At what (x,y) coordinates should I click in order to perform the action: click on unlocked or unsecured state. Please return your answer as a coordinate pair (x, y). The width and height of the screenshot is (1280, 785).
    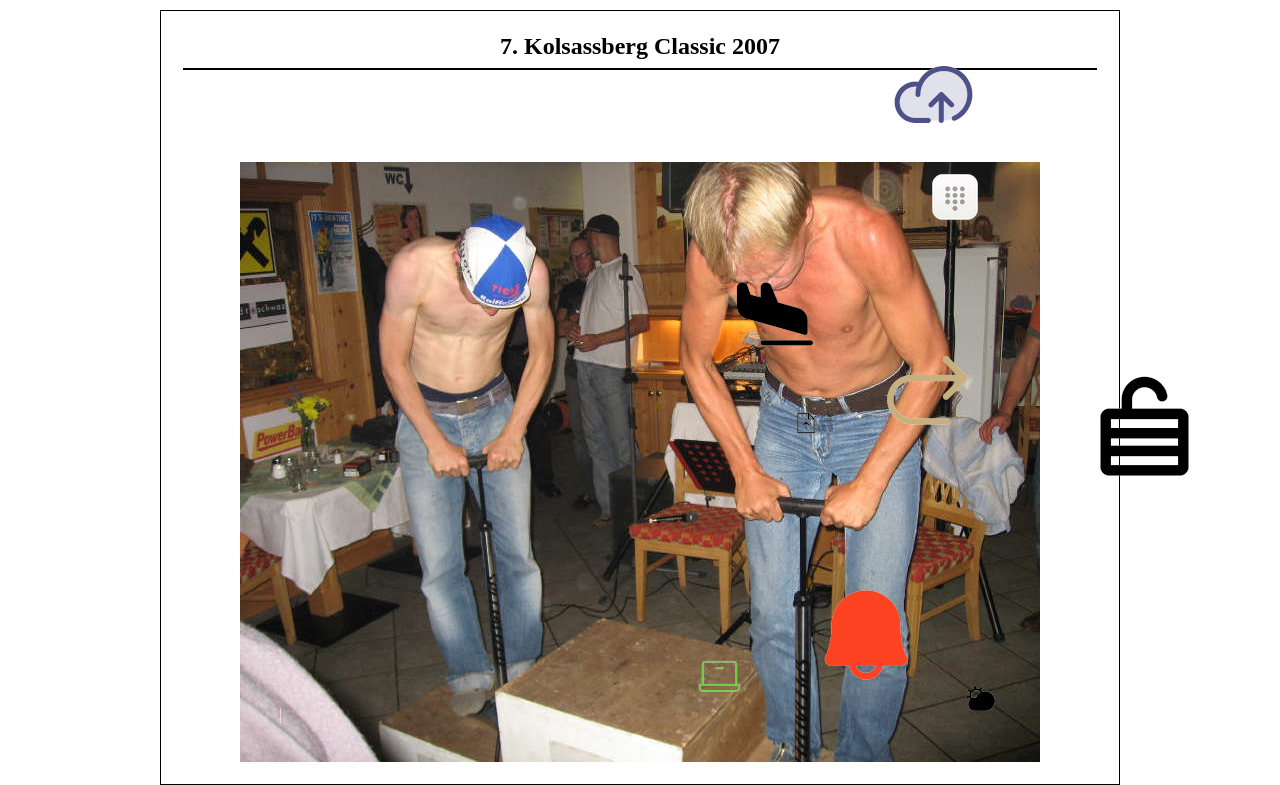
    Looking at the image, I should click on (1144, 431).